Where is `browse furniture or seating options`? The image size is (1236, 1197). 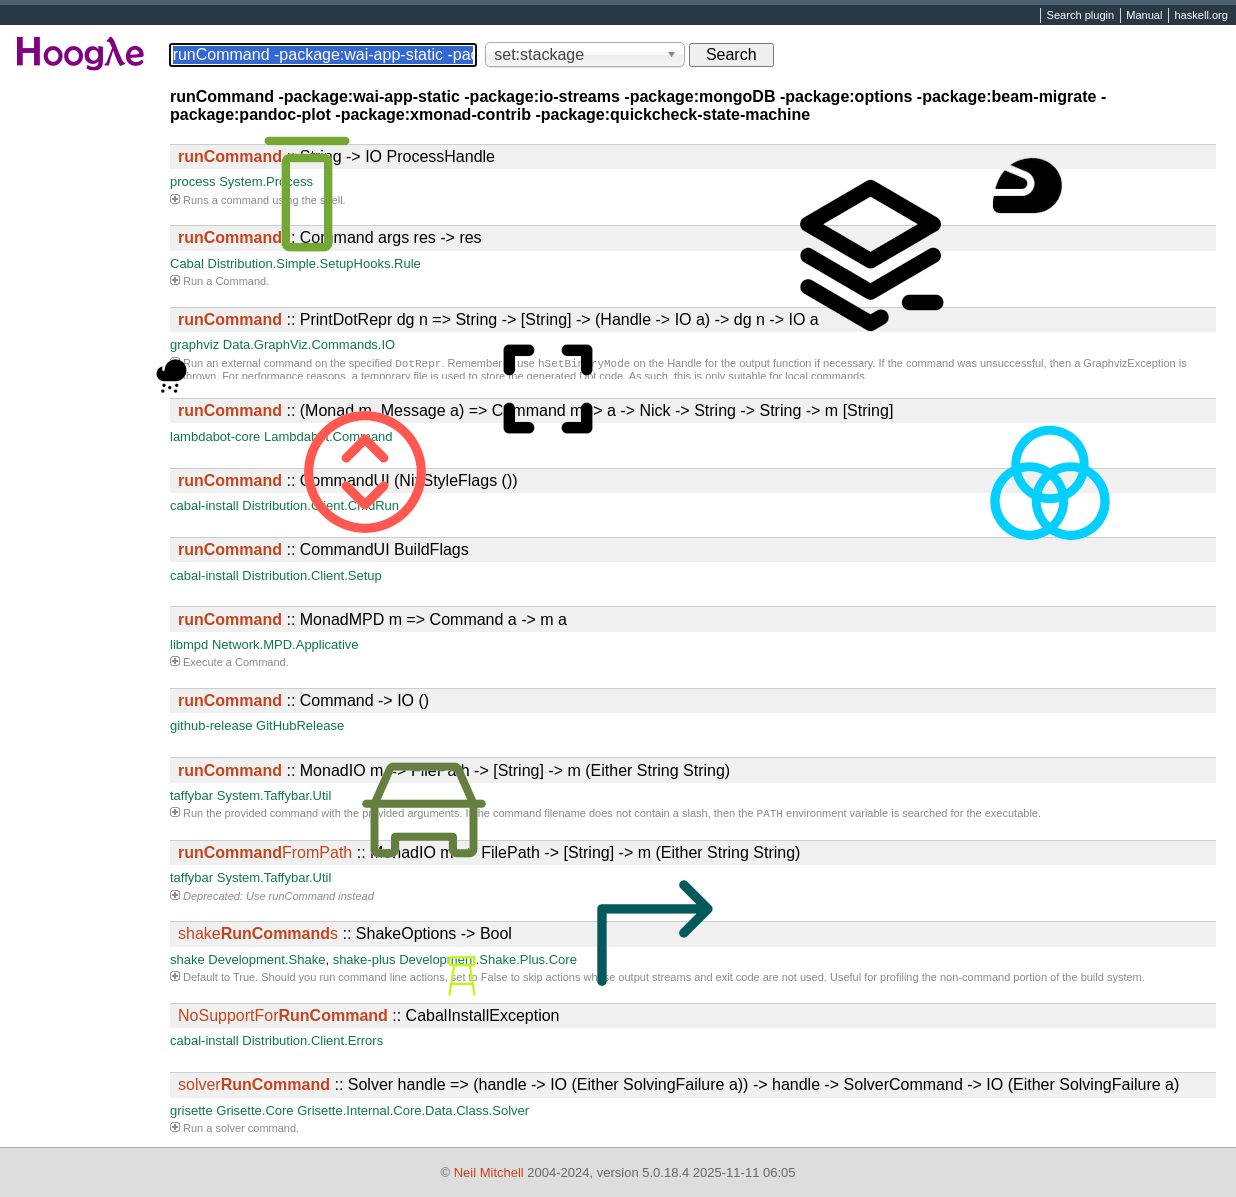
browse furniture or seating options is located at coordinates (462, 976).